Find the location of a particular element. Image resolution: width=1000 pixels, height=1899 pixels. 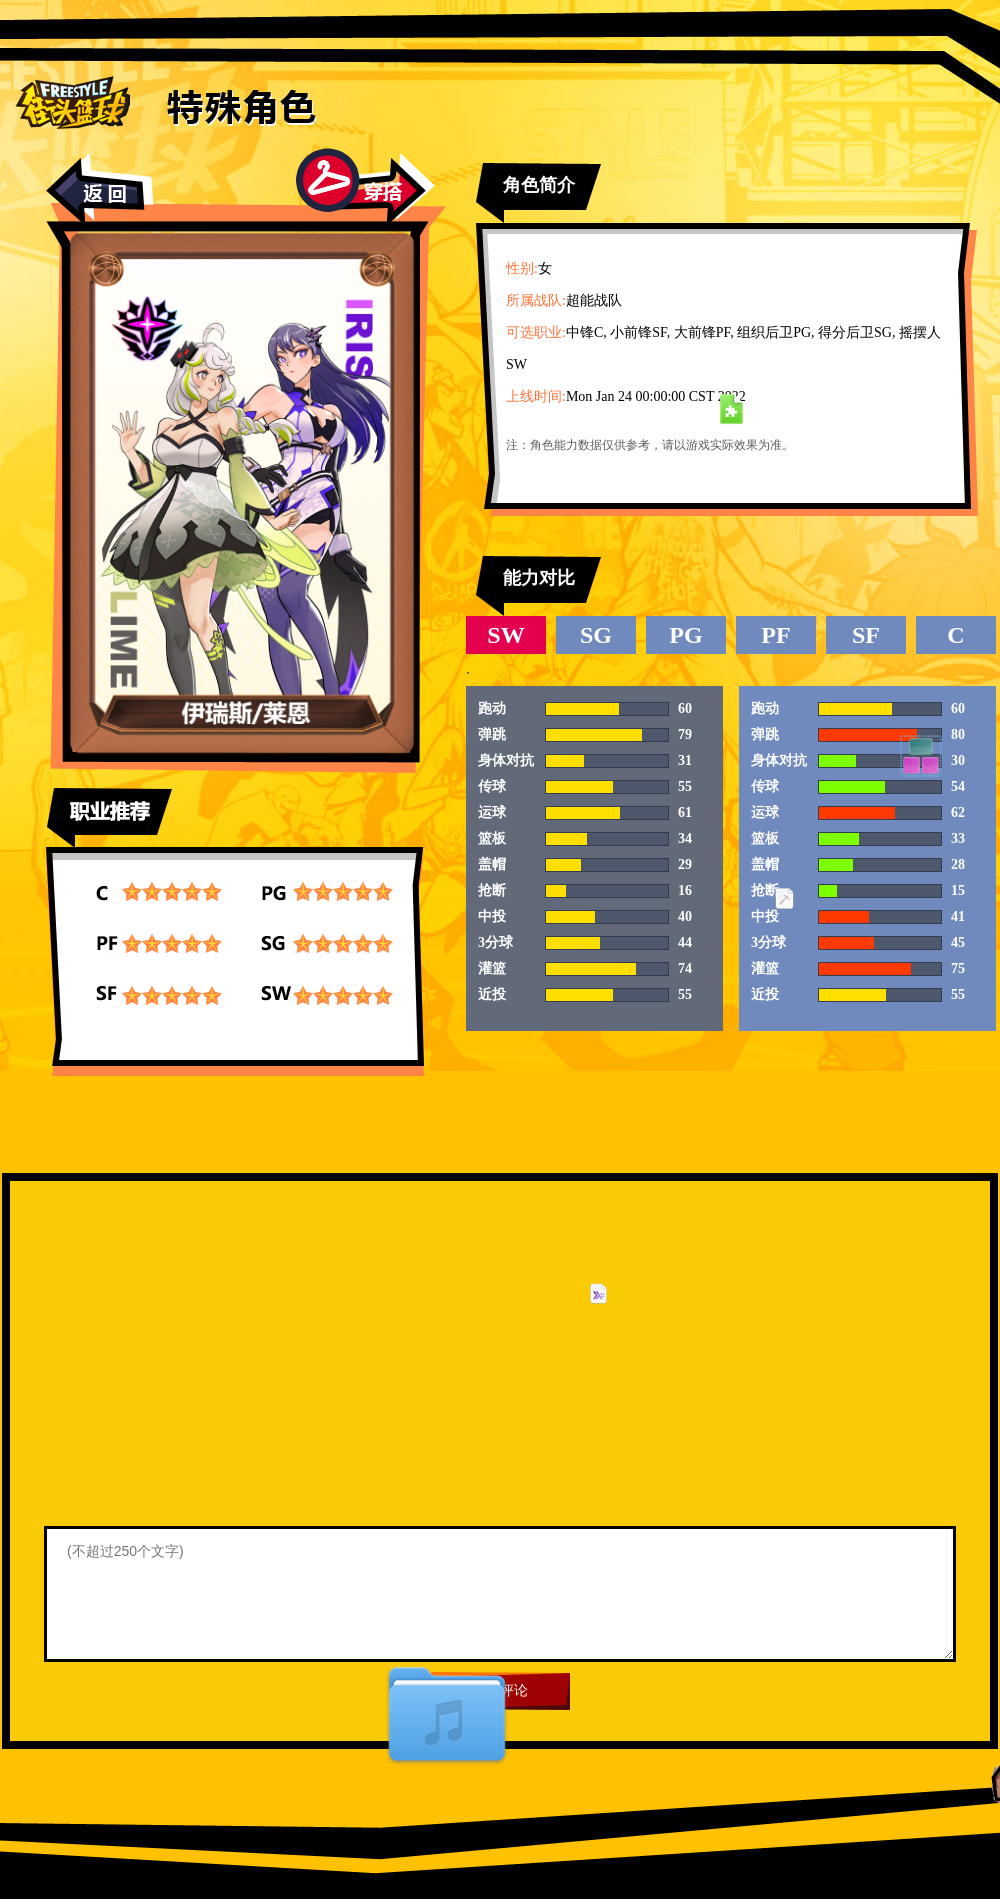

a makefile or build configuration file is located at coordinates (784, 898).